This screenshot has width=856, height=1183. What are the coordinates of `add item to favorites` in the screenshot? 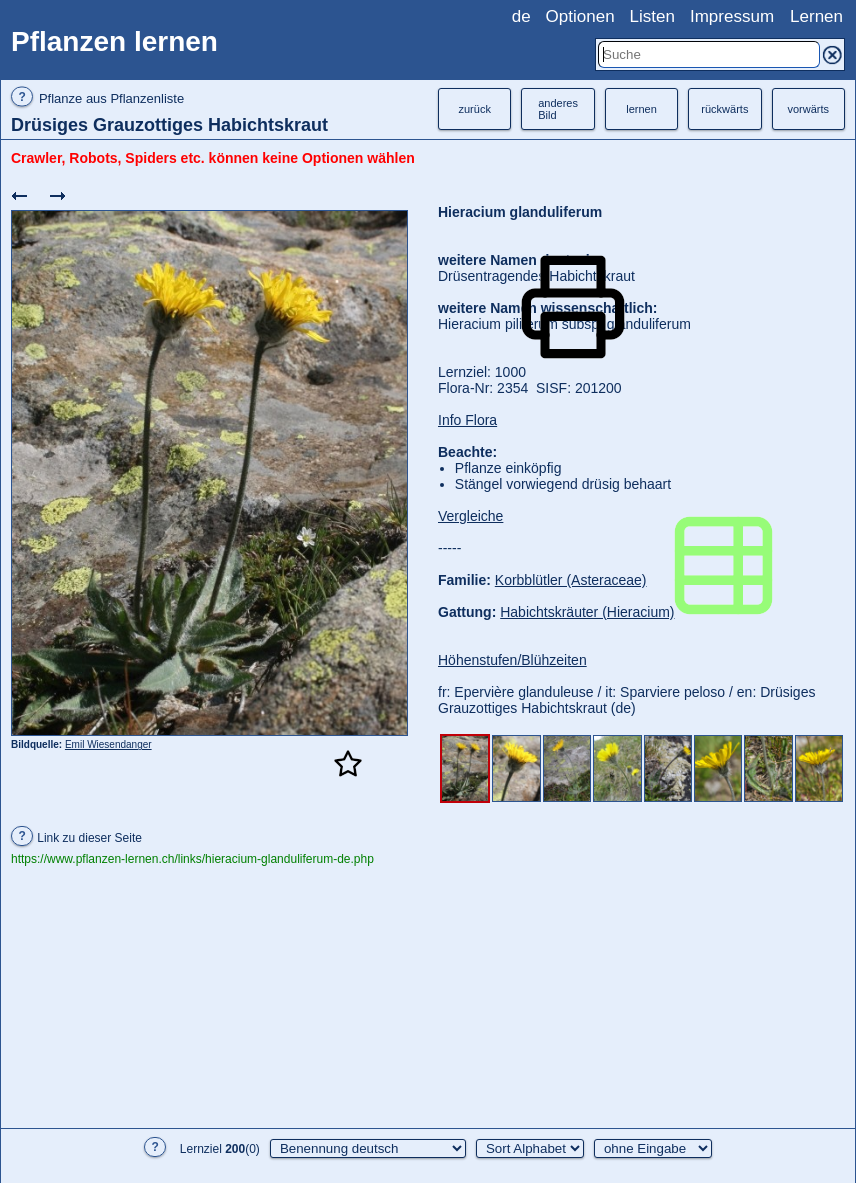 It's located at (348, 764).